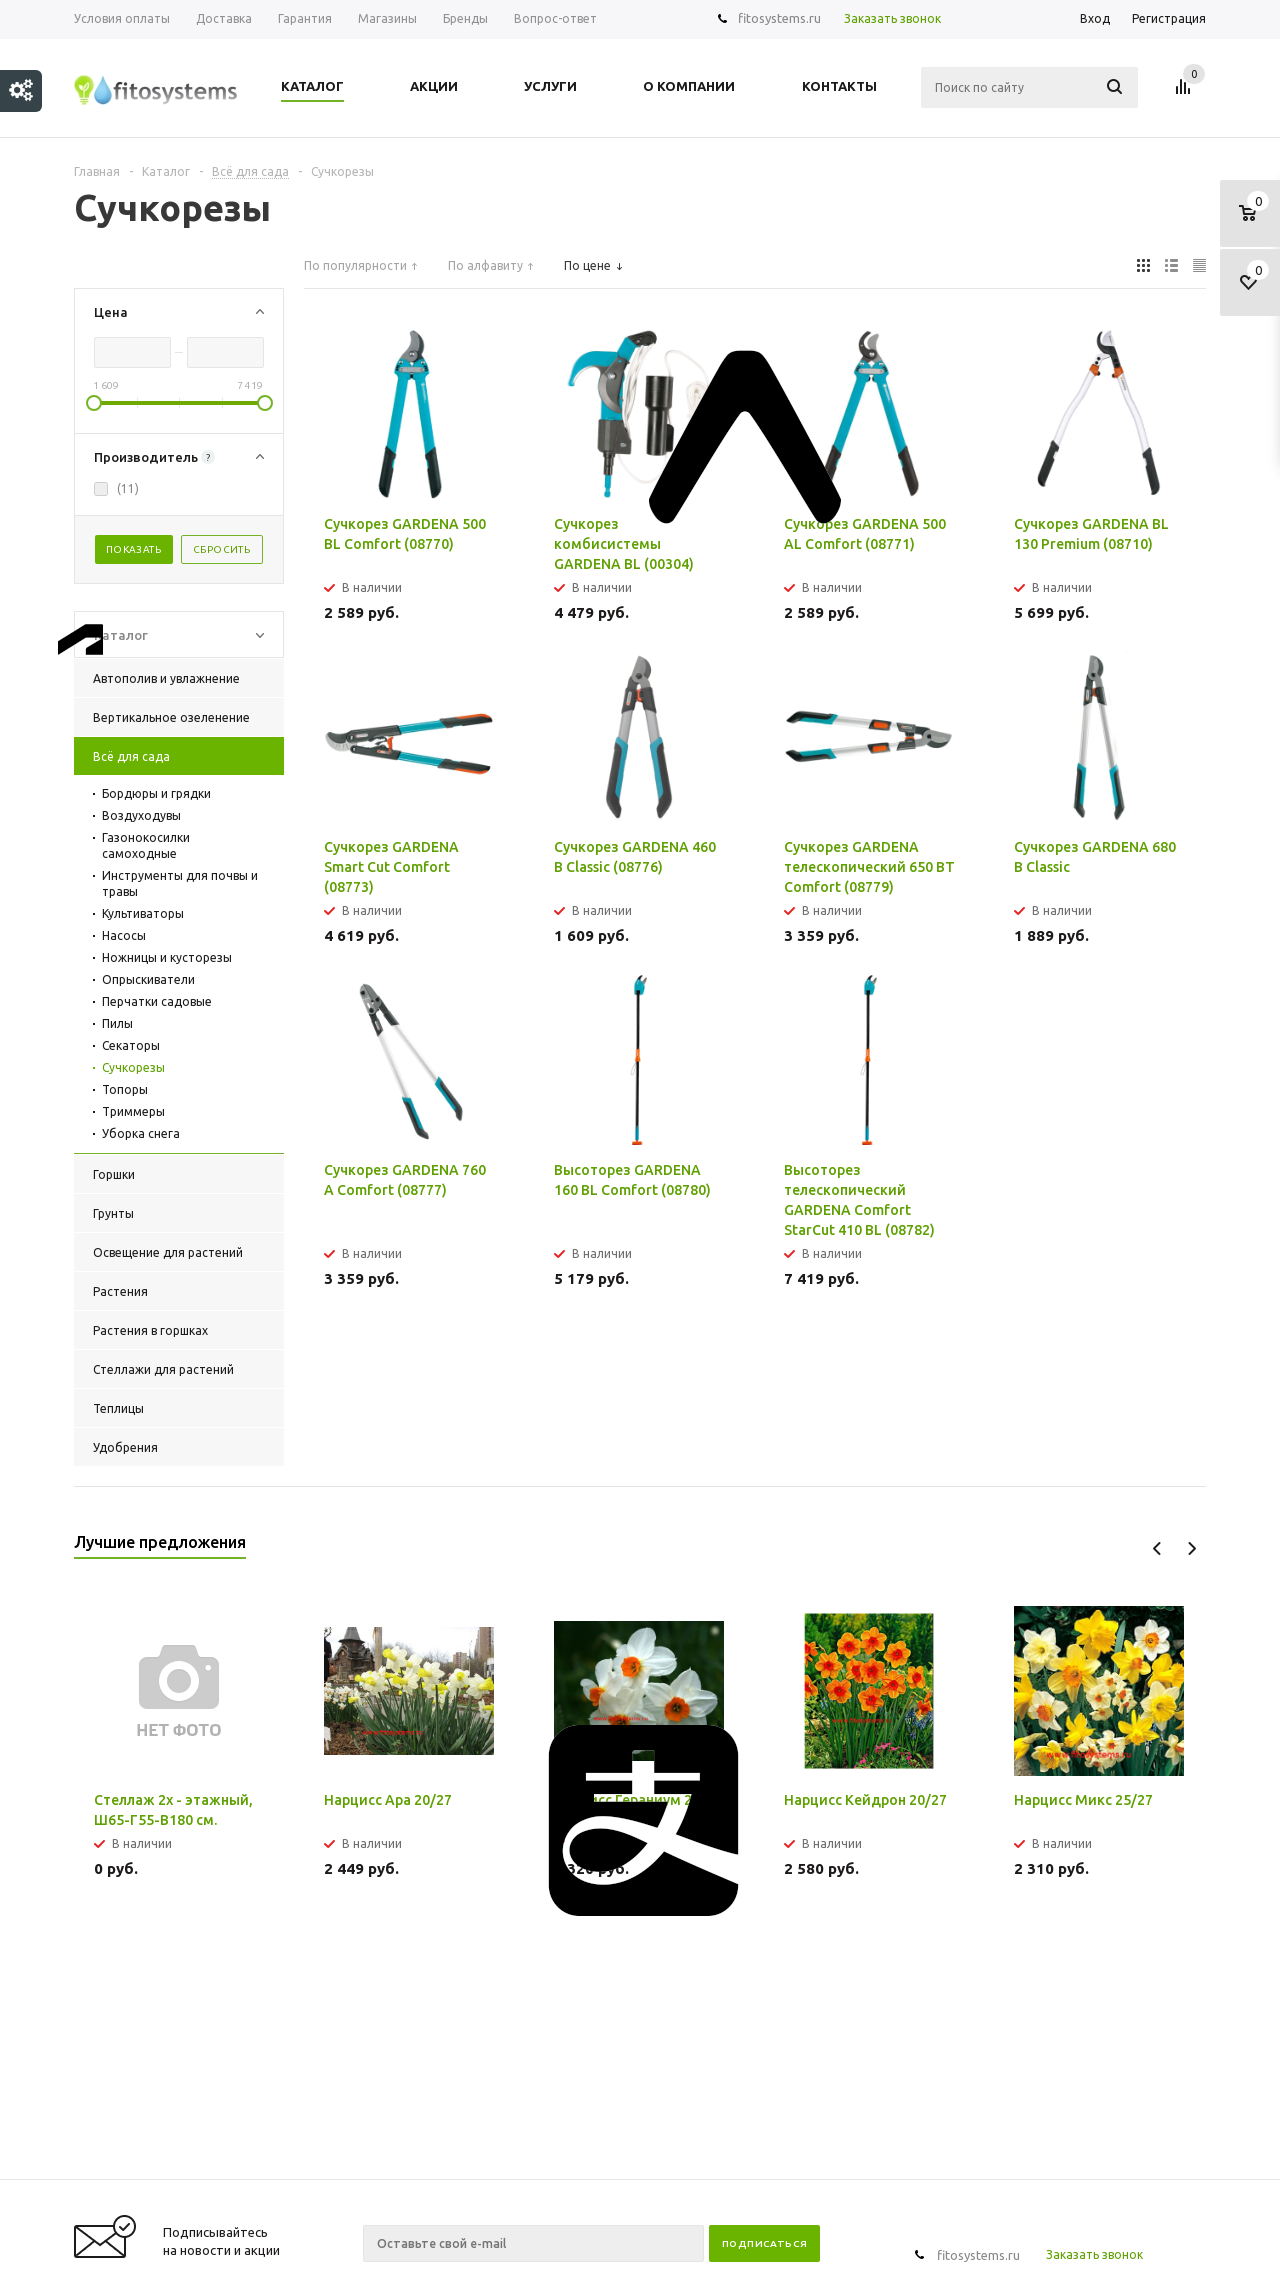 Image resolution: width=1280 pixels, height=2289 pixels. Describe the element at coordinates (643, 1820) in the screenshot. I see `pay with Alipay` at that location.